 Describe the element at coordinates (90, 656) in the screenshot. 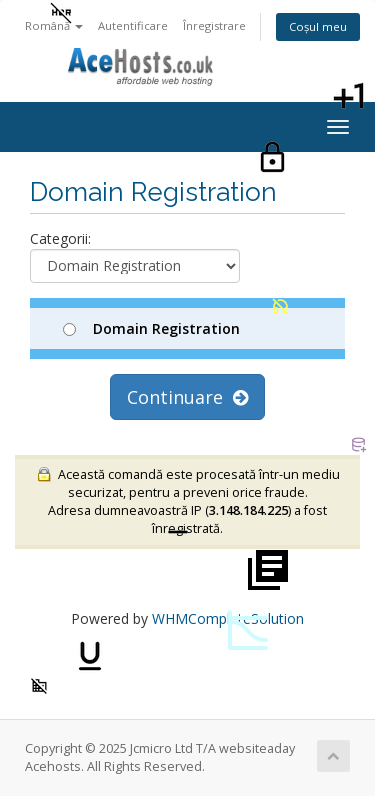

I see `apply underline formatting to selected text` at that location.